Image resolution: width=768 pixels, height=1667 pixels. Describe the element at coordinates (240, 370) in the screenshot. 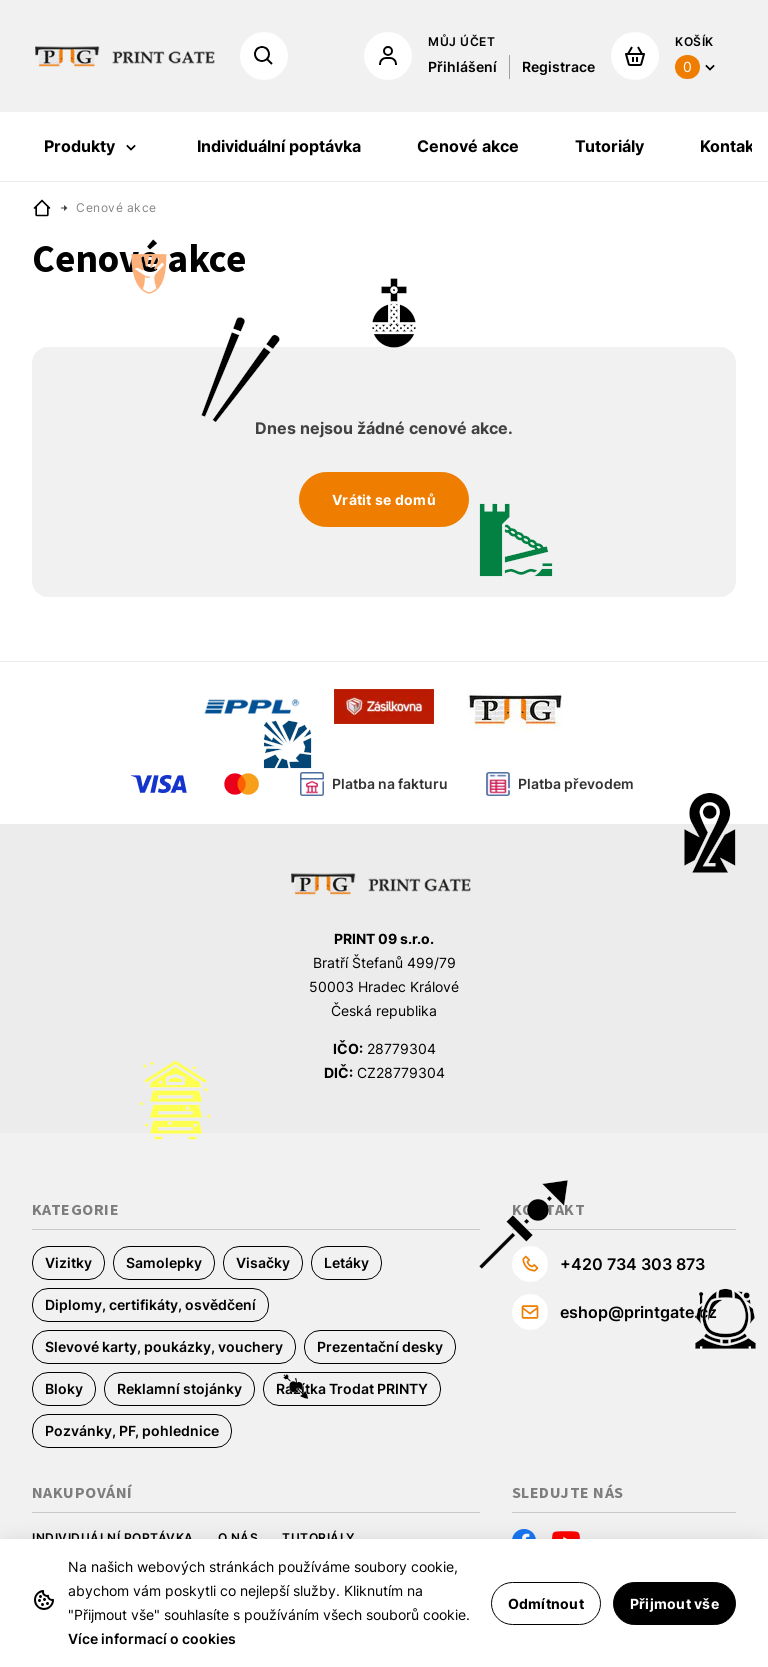

I see `browse asian cuisine or restaurants` at that location.